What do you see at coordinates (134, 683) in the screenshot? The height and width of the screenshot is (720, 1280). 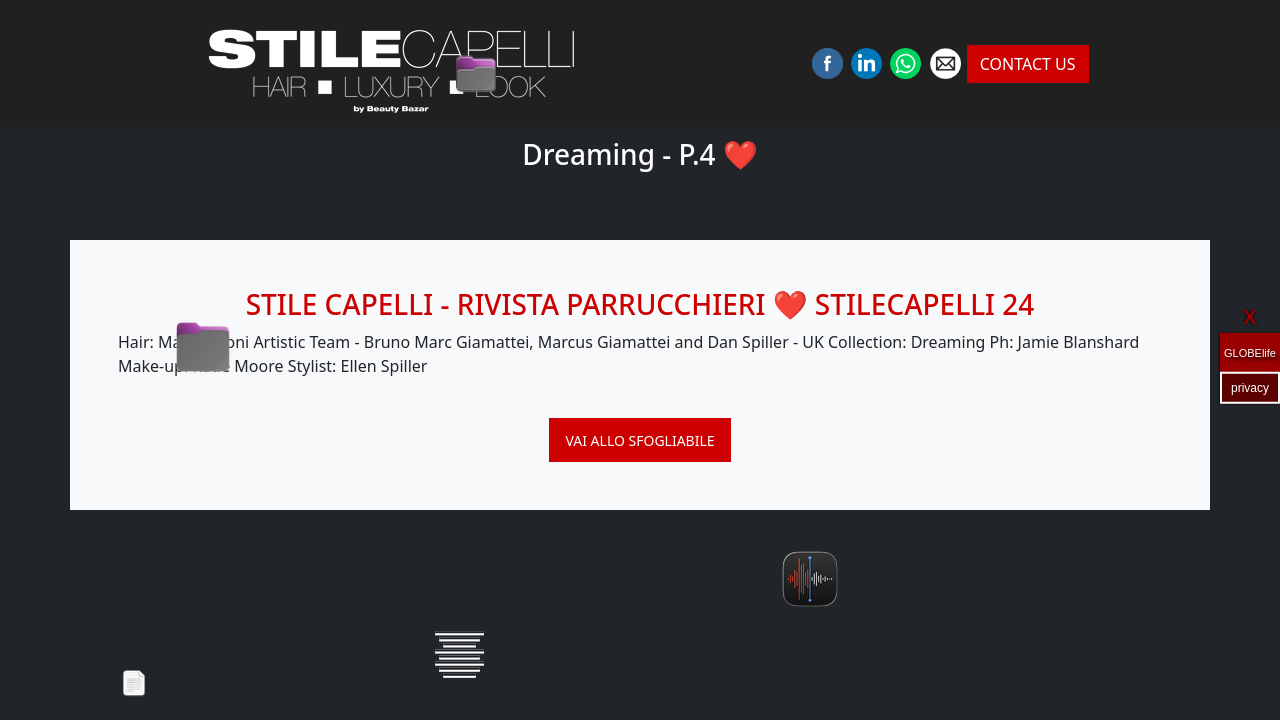 I see `open a plain text file` at bounding box center [134, 683].